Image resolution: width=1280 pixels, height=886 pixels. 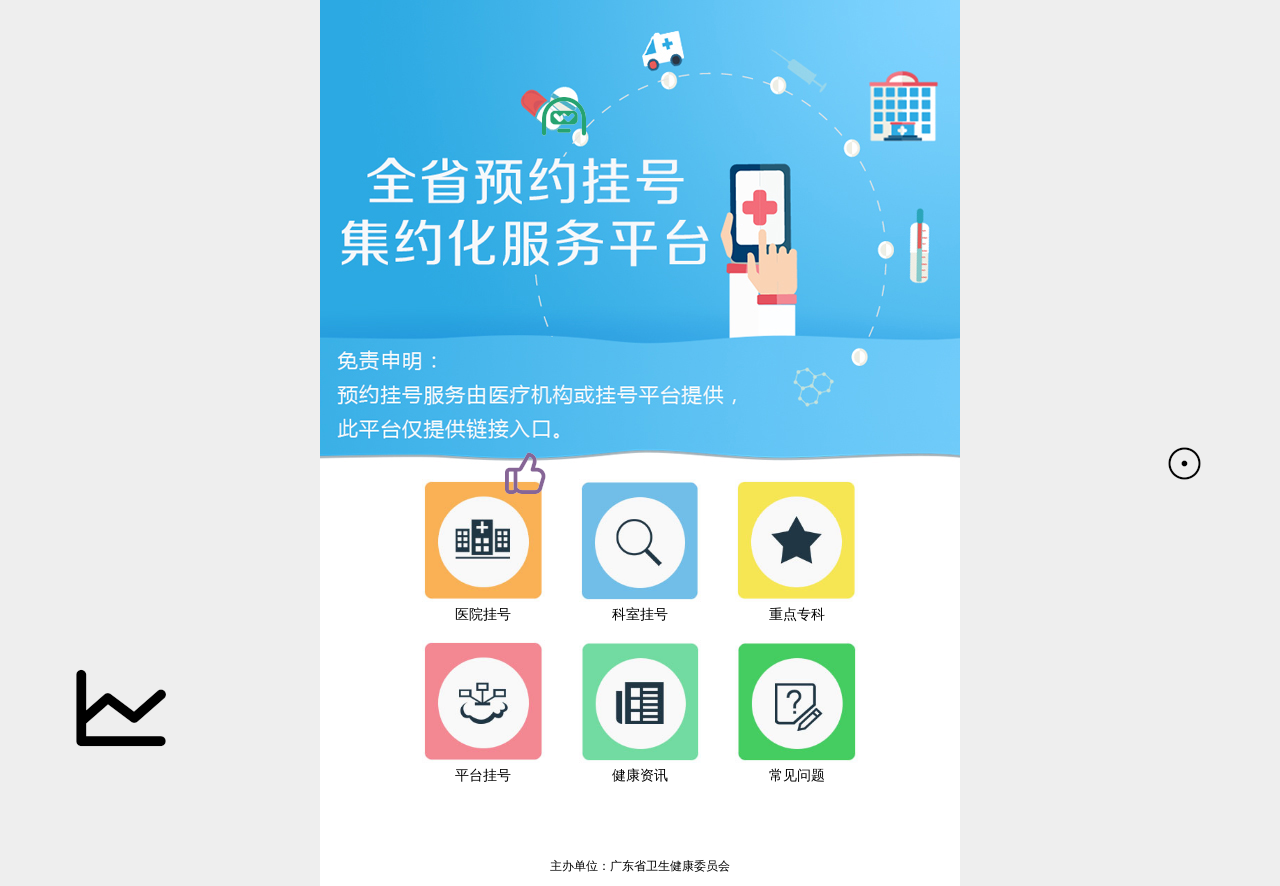 I want to click on like or upvote content, so click(x=526, y=473).